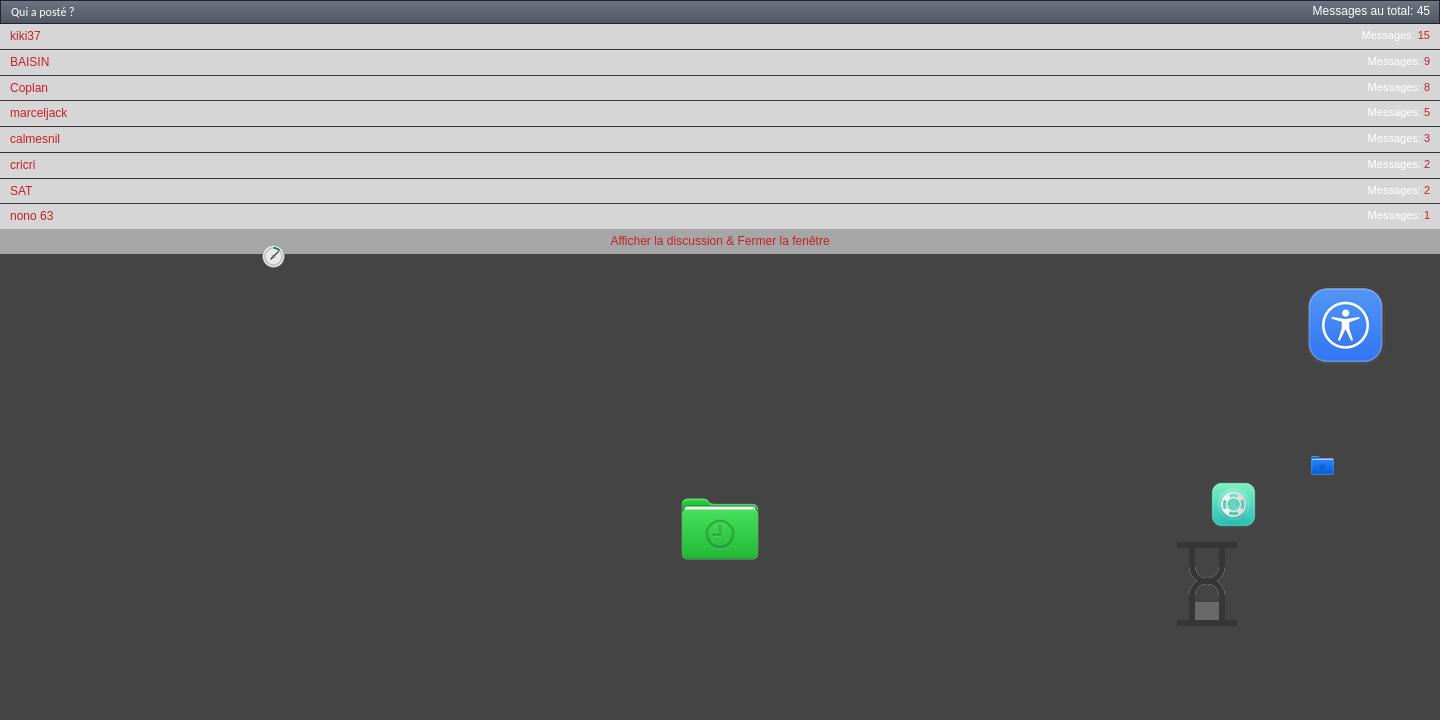 This screenshot has height=720, width=1440. What do you see at coordinates (1345, 326) in the screenshot?
I see `open accessibility settings` at bounding box center [1345, 326].